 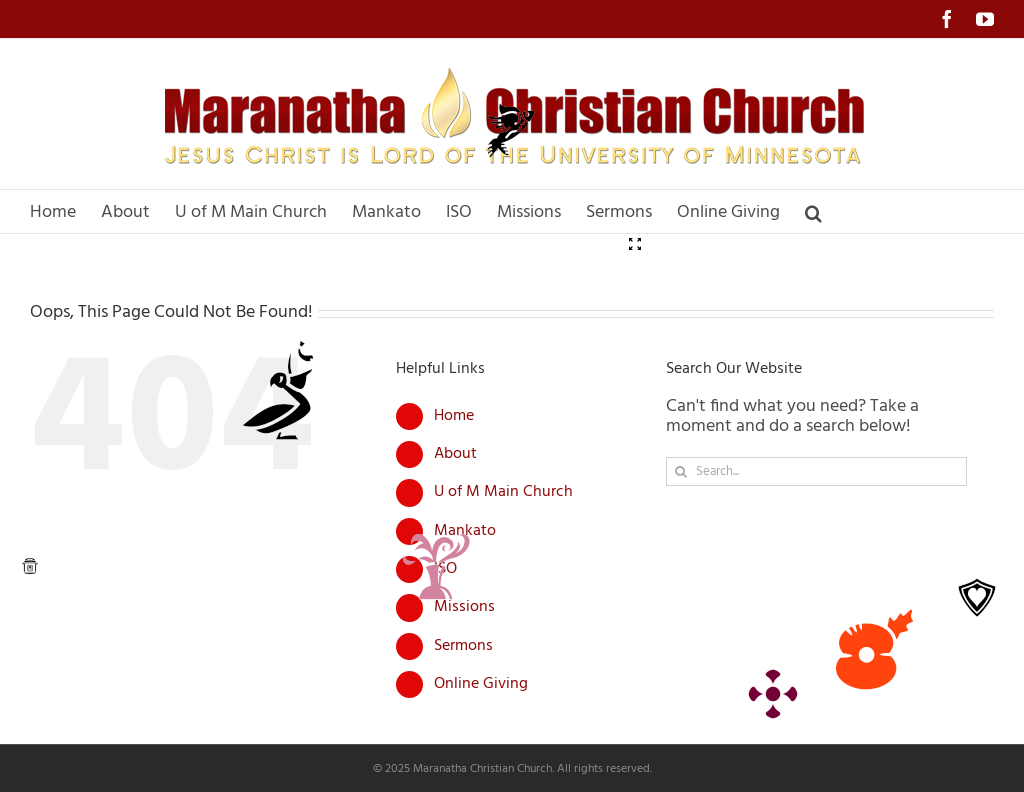 What do you see at coordinates (635, 244) in the screenshot?
I see `expand content to fullscreen` at bounding box center [635, 244].